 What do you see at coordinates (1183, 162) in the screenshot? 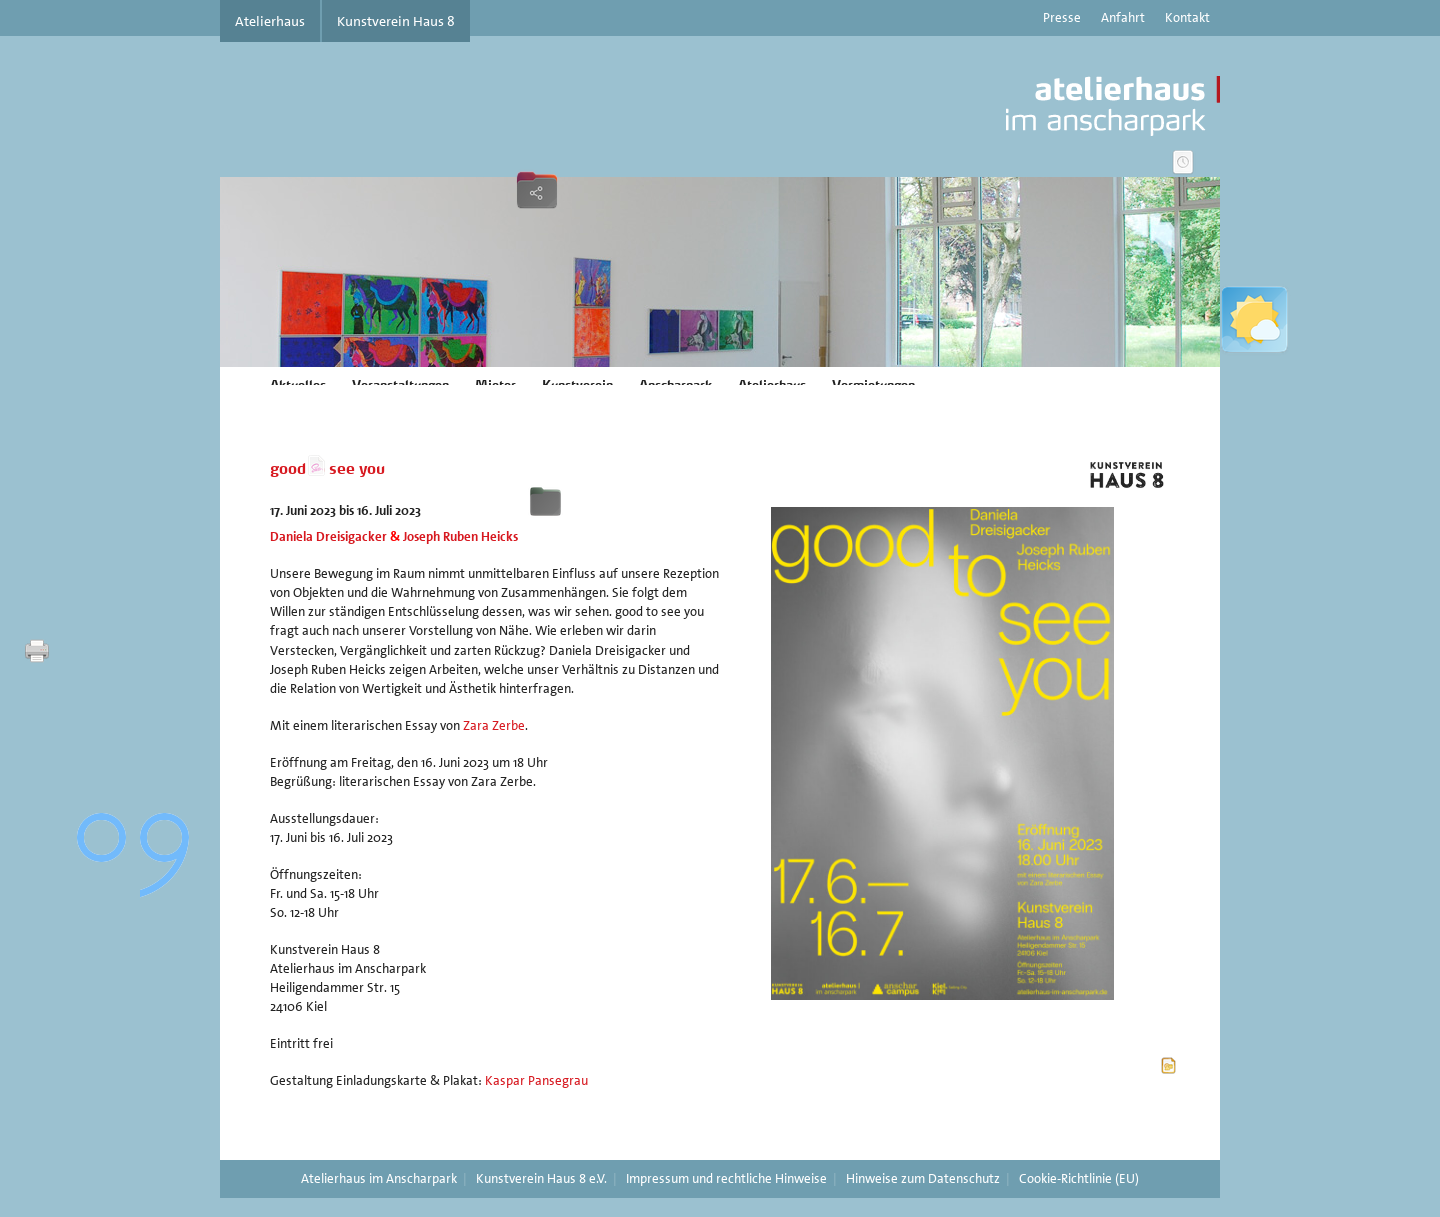
I see `image is currently loading` at bounding box center [1183, 162].